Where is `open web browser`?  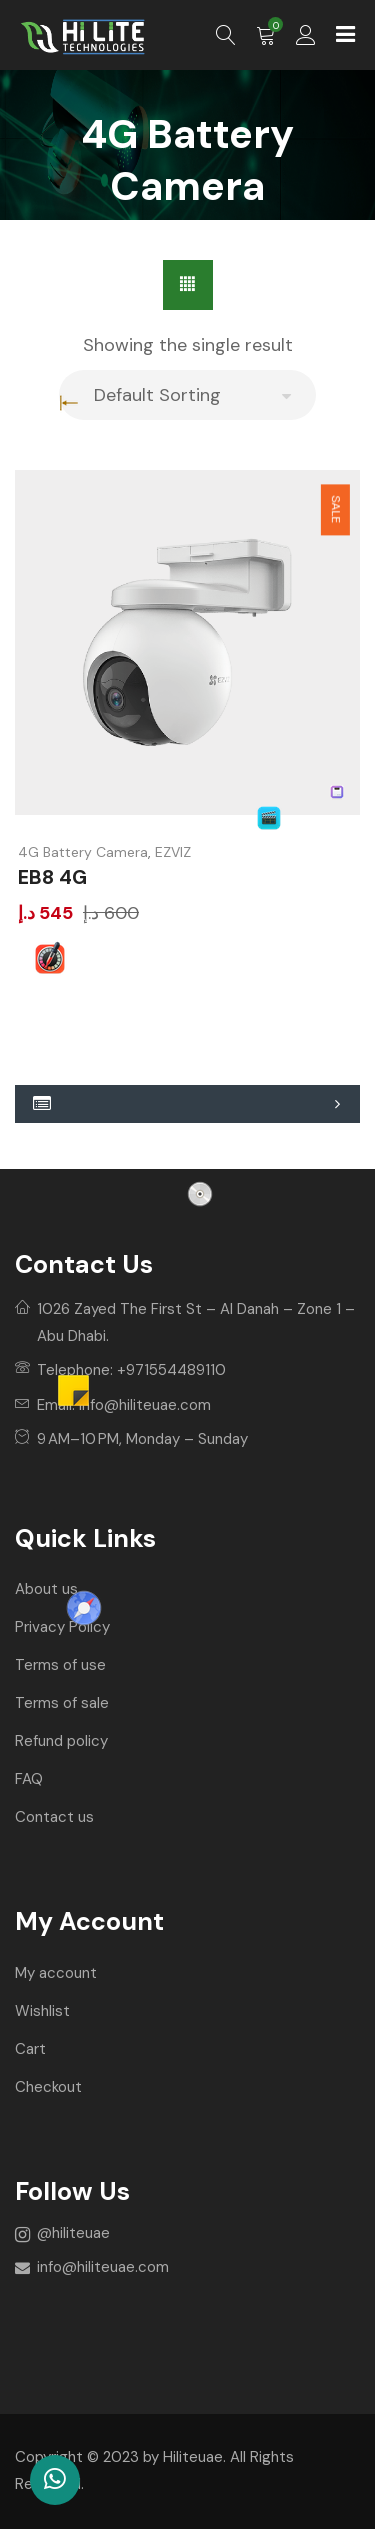 open web browser is located at coordinates (84, 1608).